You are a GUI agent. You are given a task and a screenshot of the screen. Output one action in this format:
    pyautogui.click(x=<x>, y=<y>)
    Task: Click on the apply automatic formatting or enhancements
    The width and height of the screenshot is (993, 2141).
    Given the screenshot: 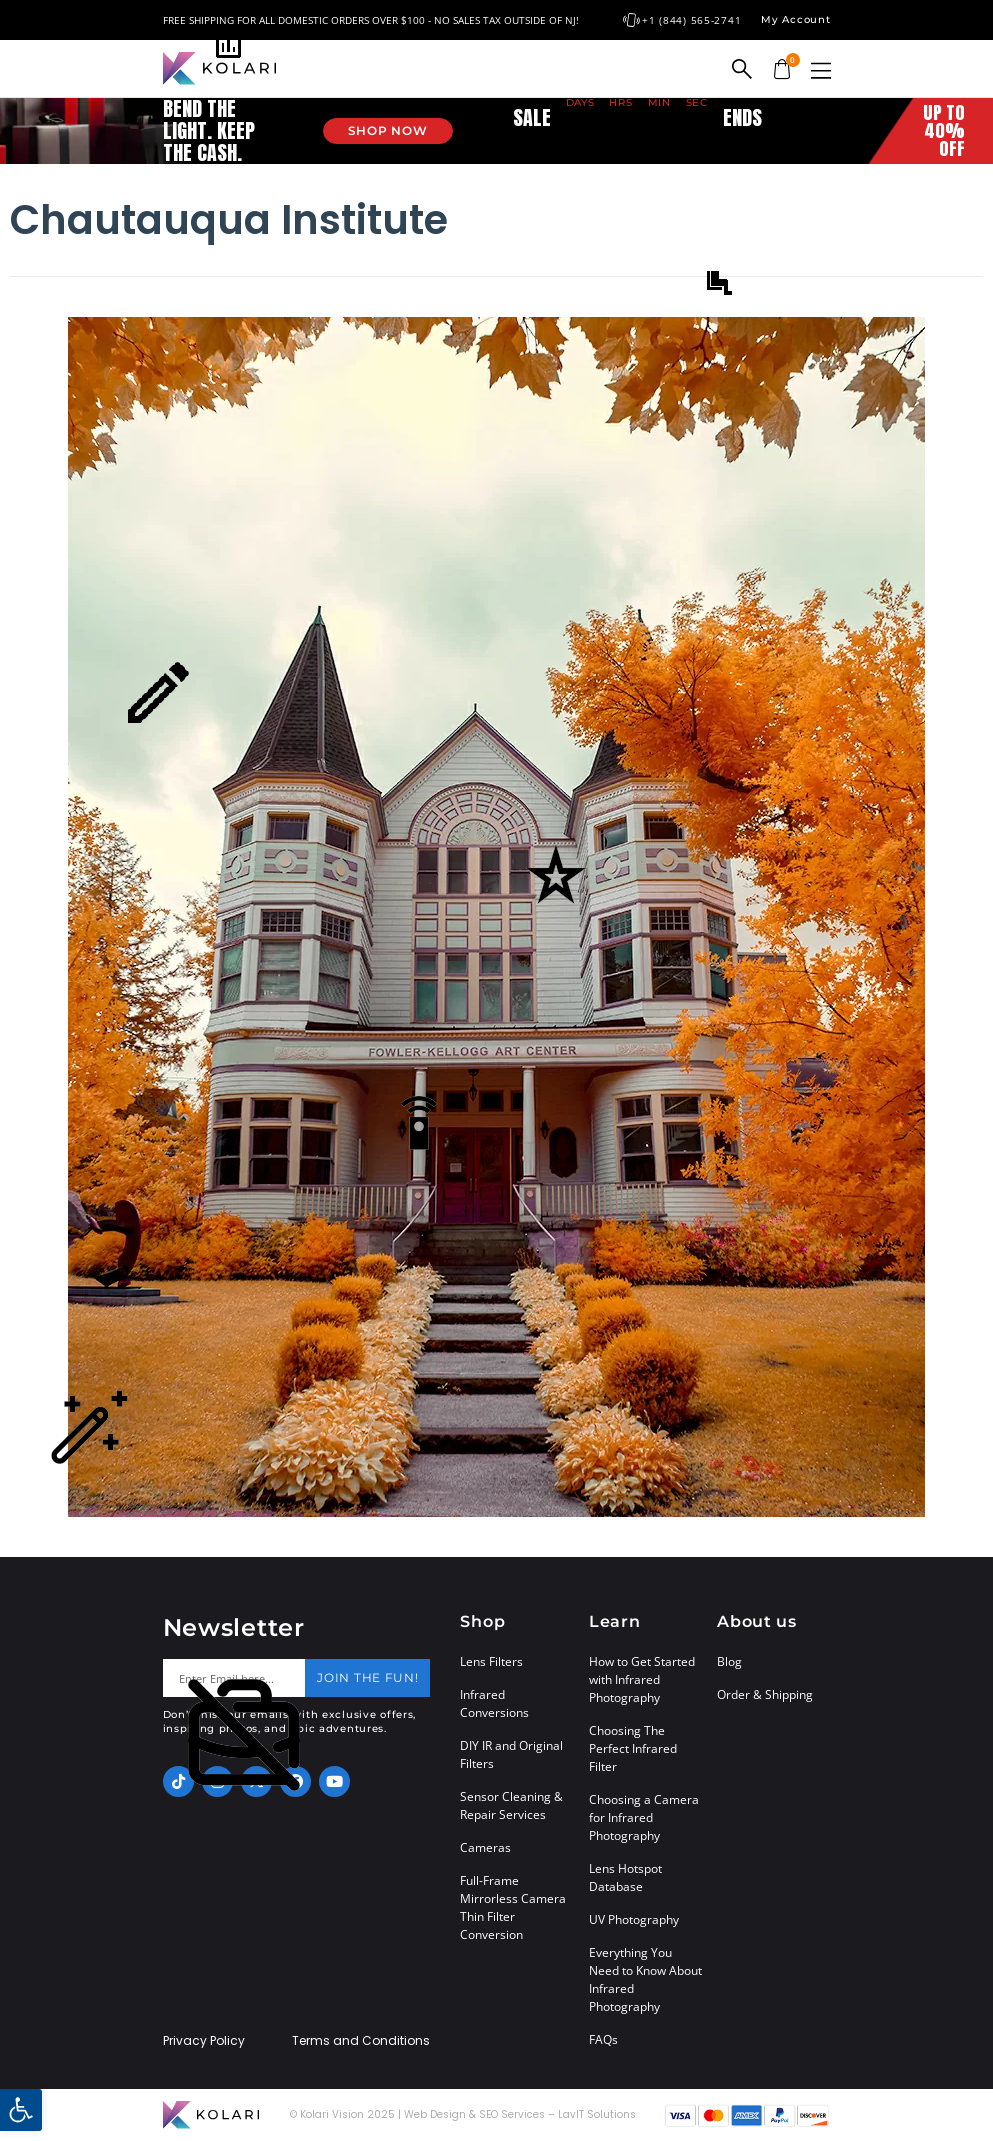 What is the action you would take?
    pyautogui.click(x=89, y=1428)
    